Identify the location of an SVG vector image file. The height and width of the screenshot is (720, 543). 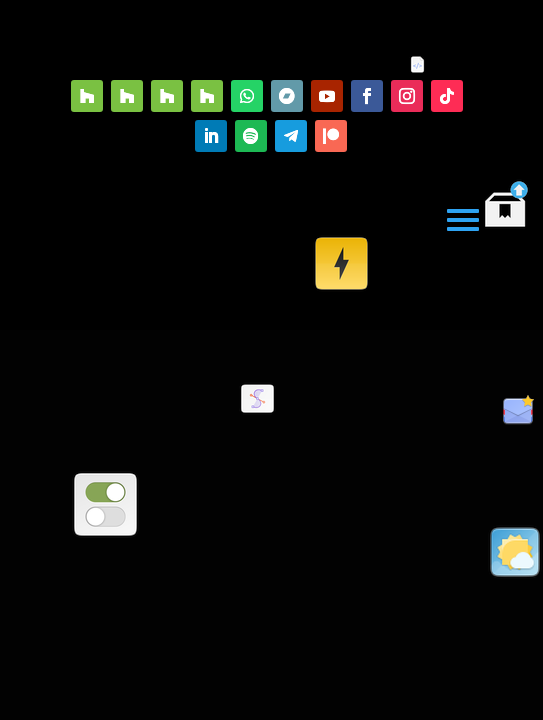
(257, 397).